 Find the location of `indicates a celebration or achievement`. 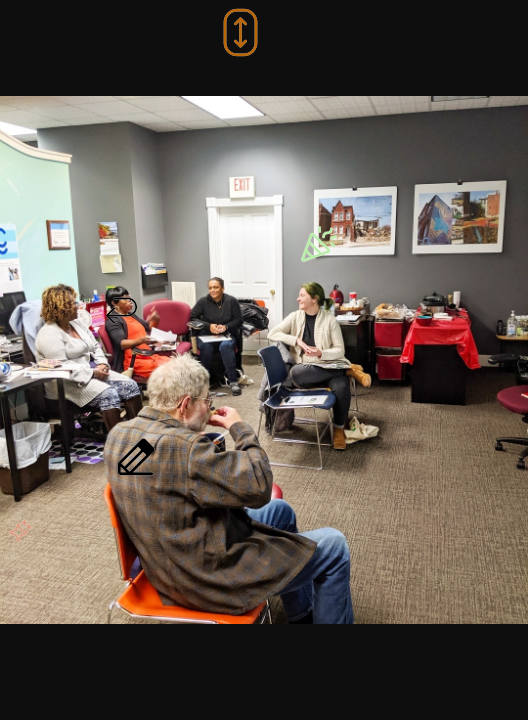

indicates a celebration or achievement is located at coordinates (317, 246).